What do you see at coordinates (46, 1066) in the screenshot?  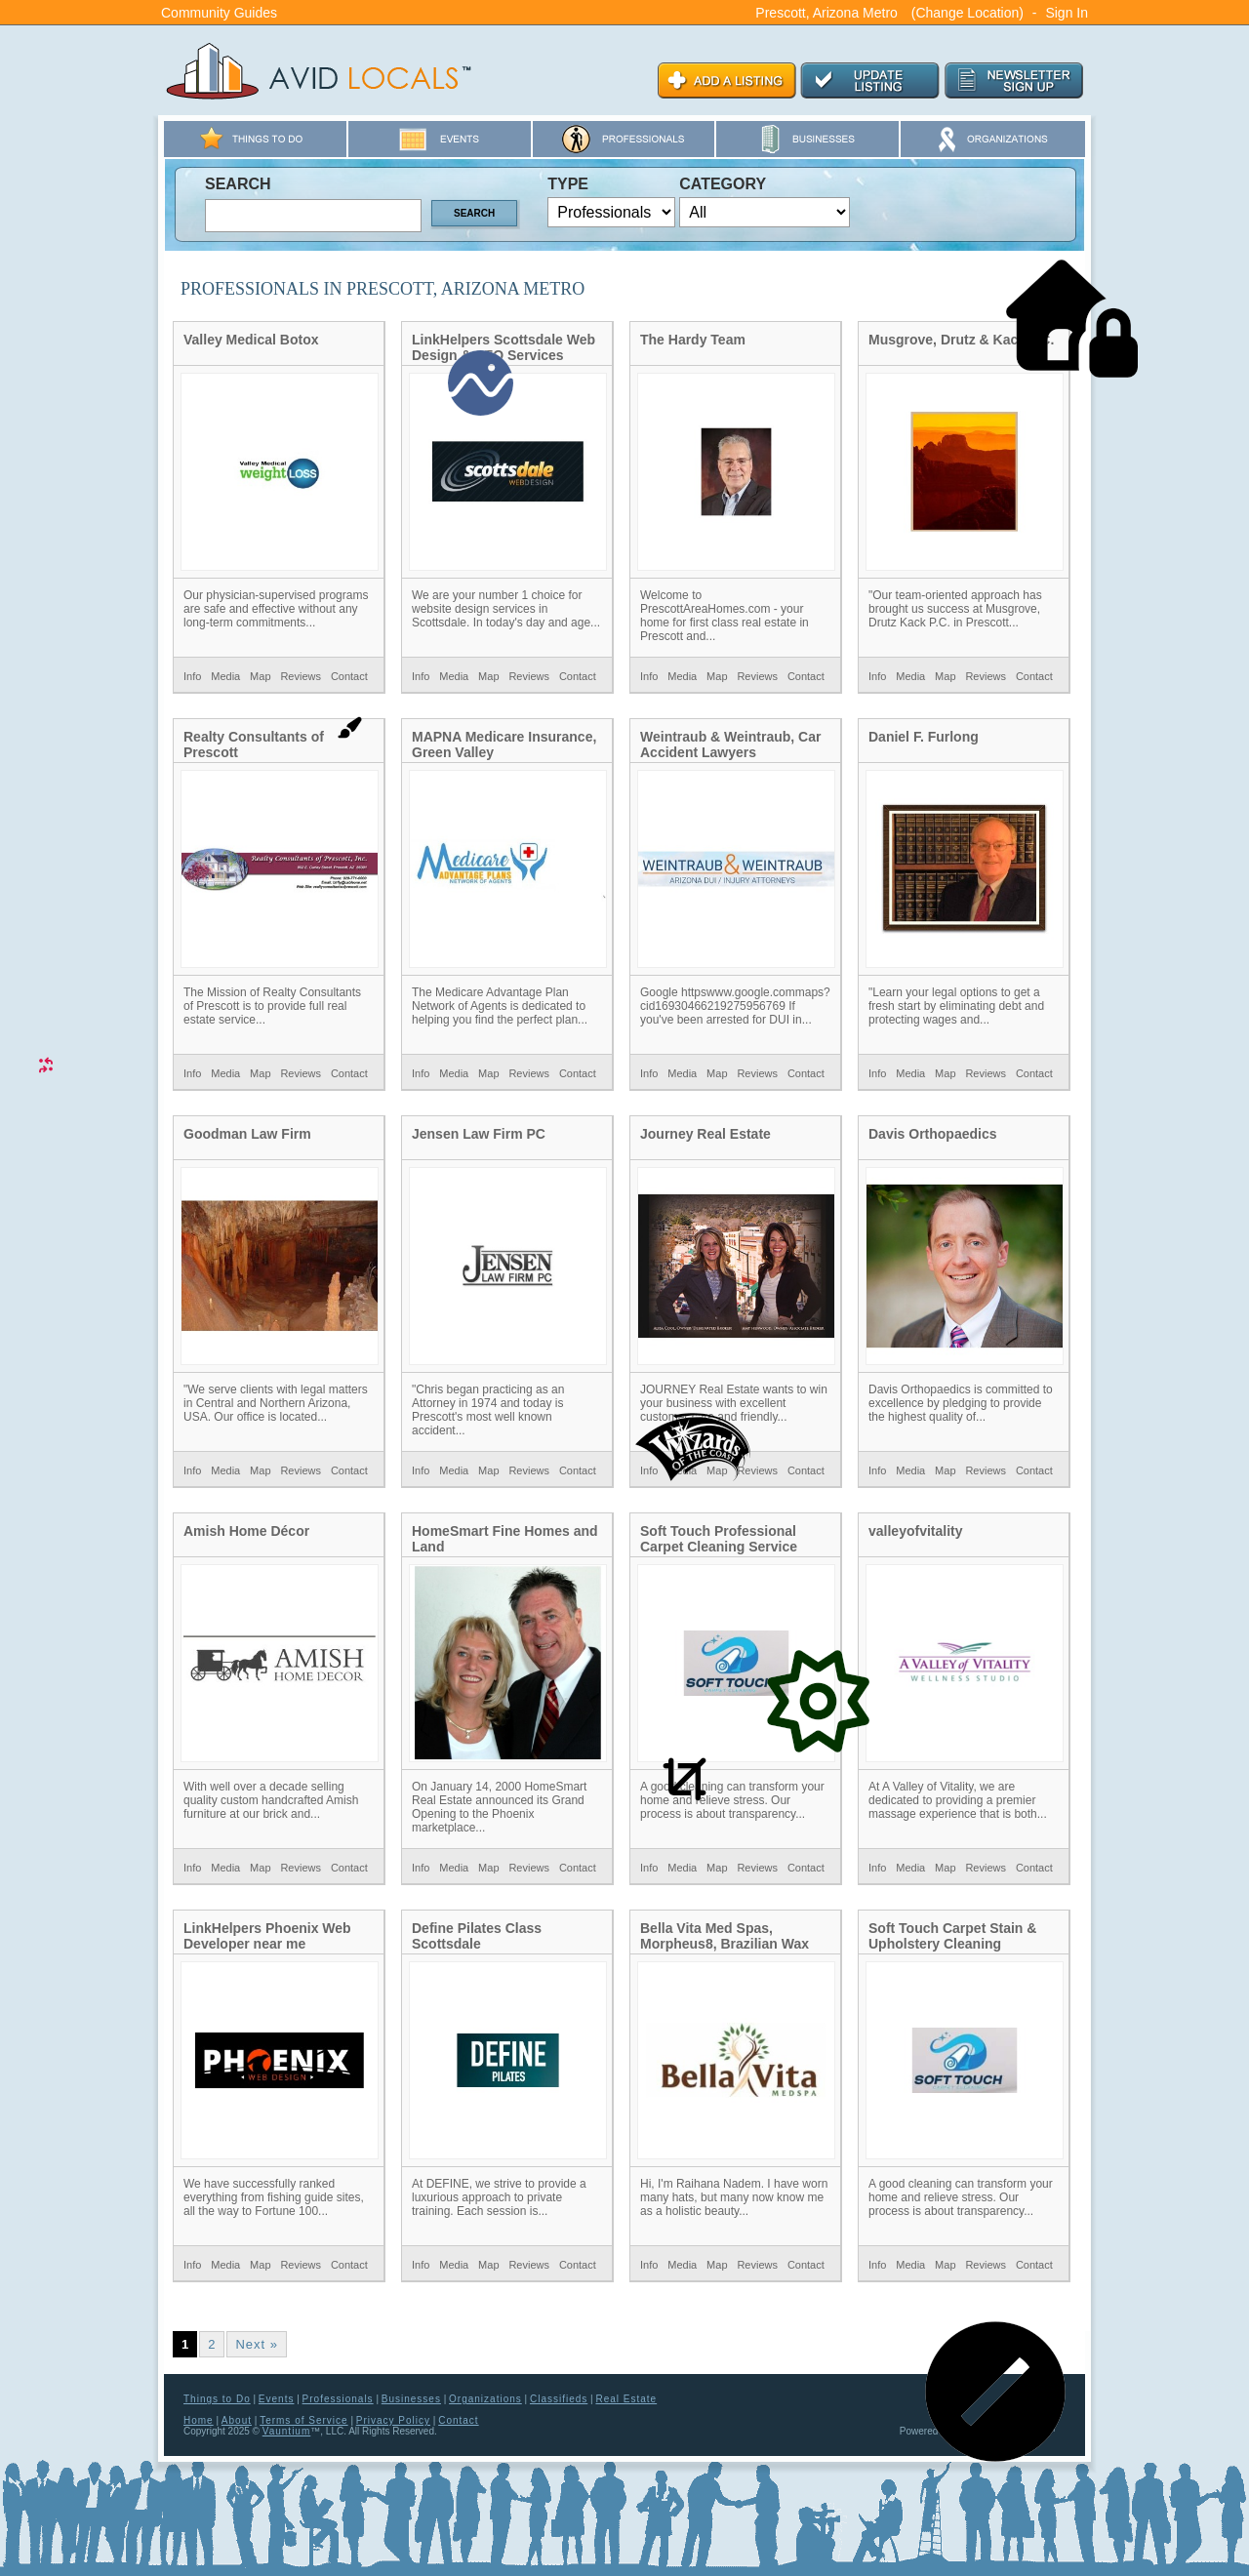 I see `merge or converge items to endpoints` at bounding box center [46, 1066].